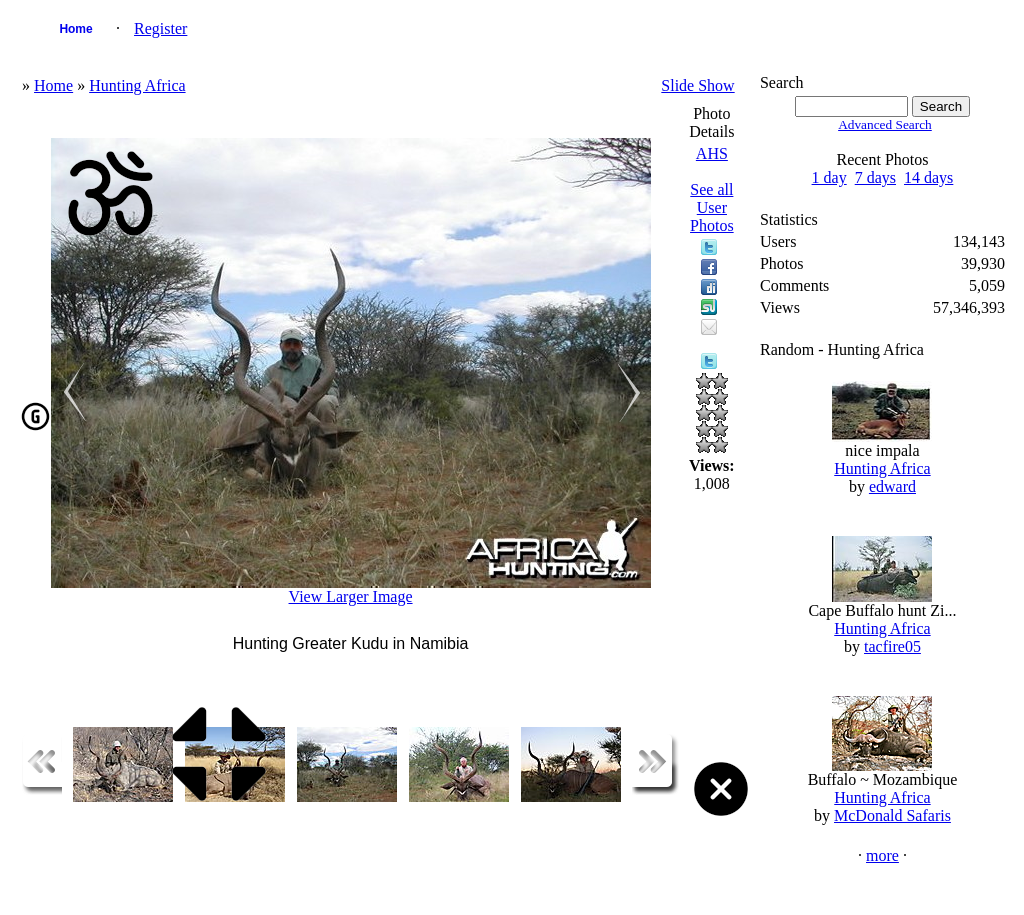 The image size is (1024, 915). I want to click on exit fullscreen mode, so click(219, 754).